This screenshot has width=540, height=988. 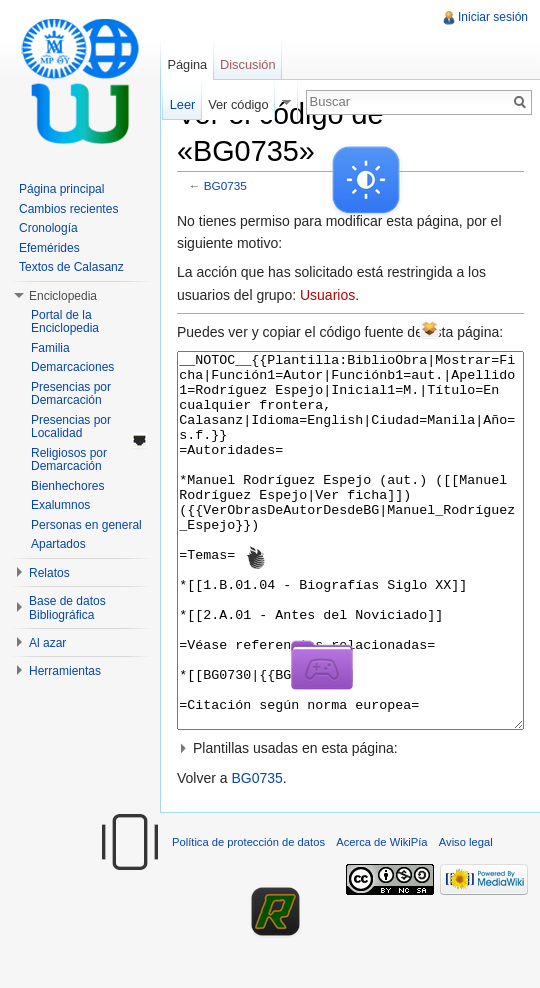 What do you see at coordinates (130, 842) in the screenshot?
I see `access multitasking or window management settings` at bounding box center [130, 842].